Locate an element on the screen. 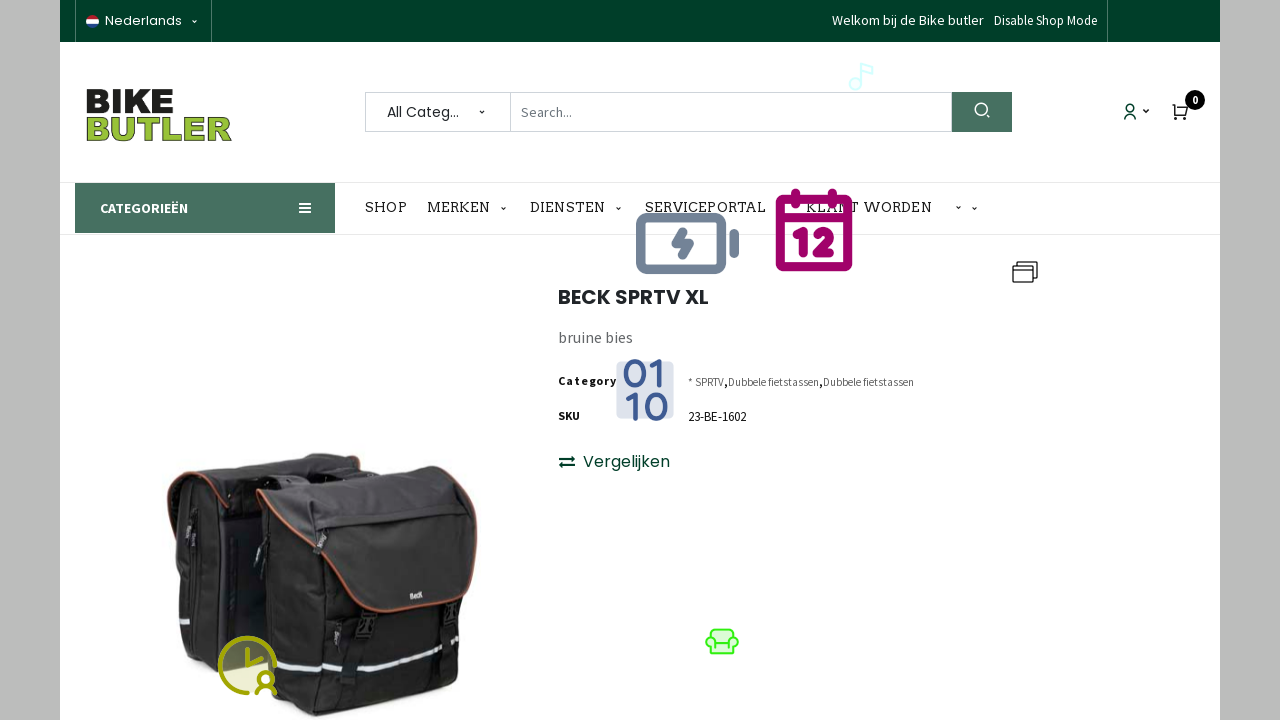 This screenshot has width=1280, height=720. view user activity history is located at coordinates (247, 665).